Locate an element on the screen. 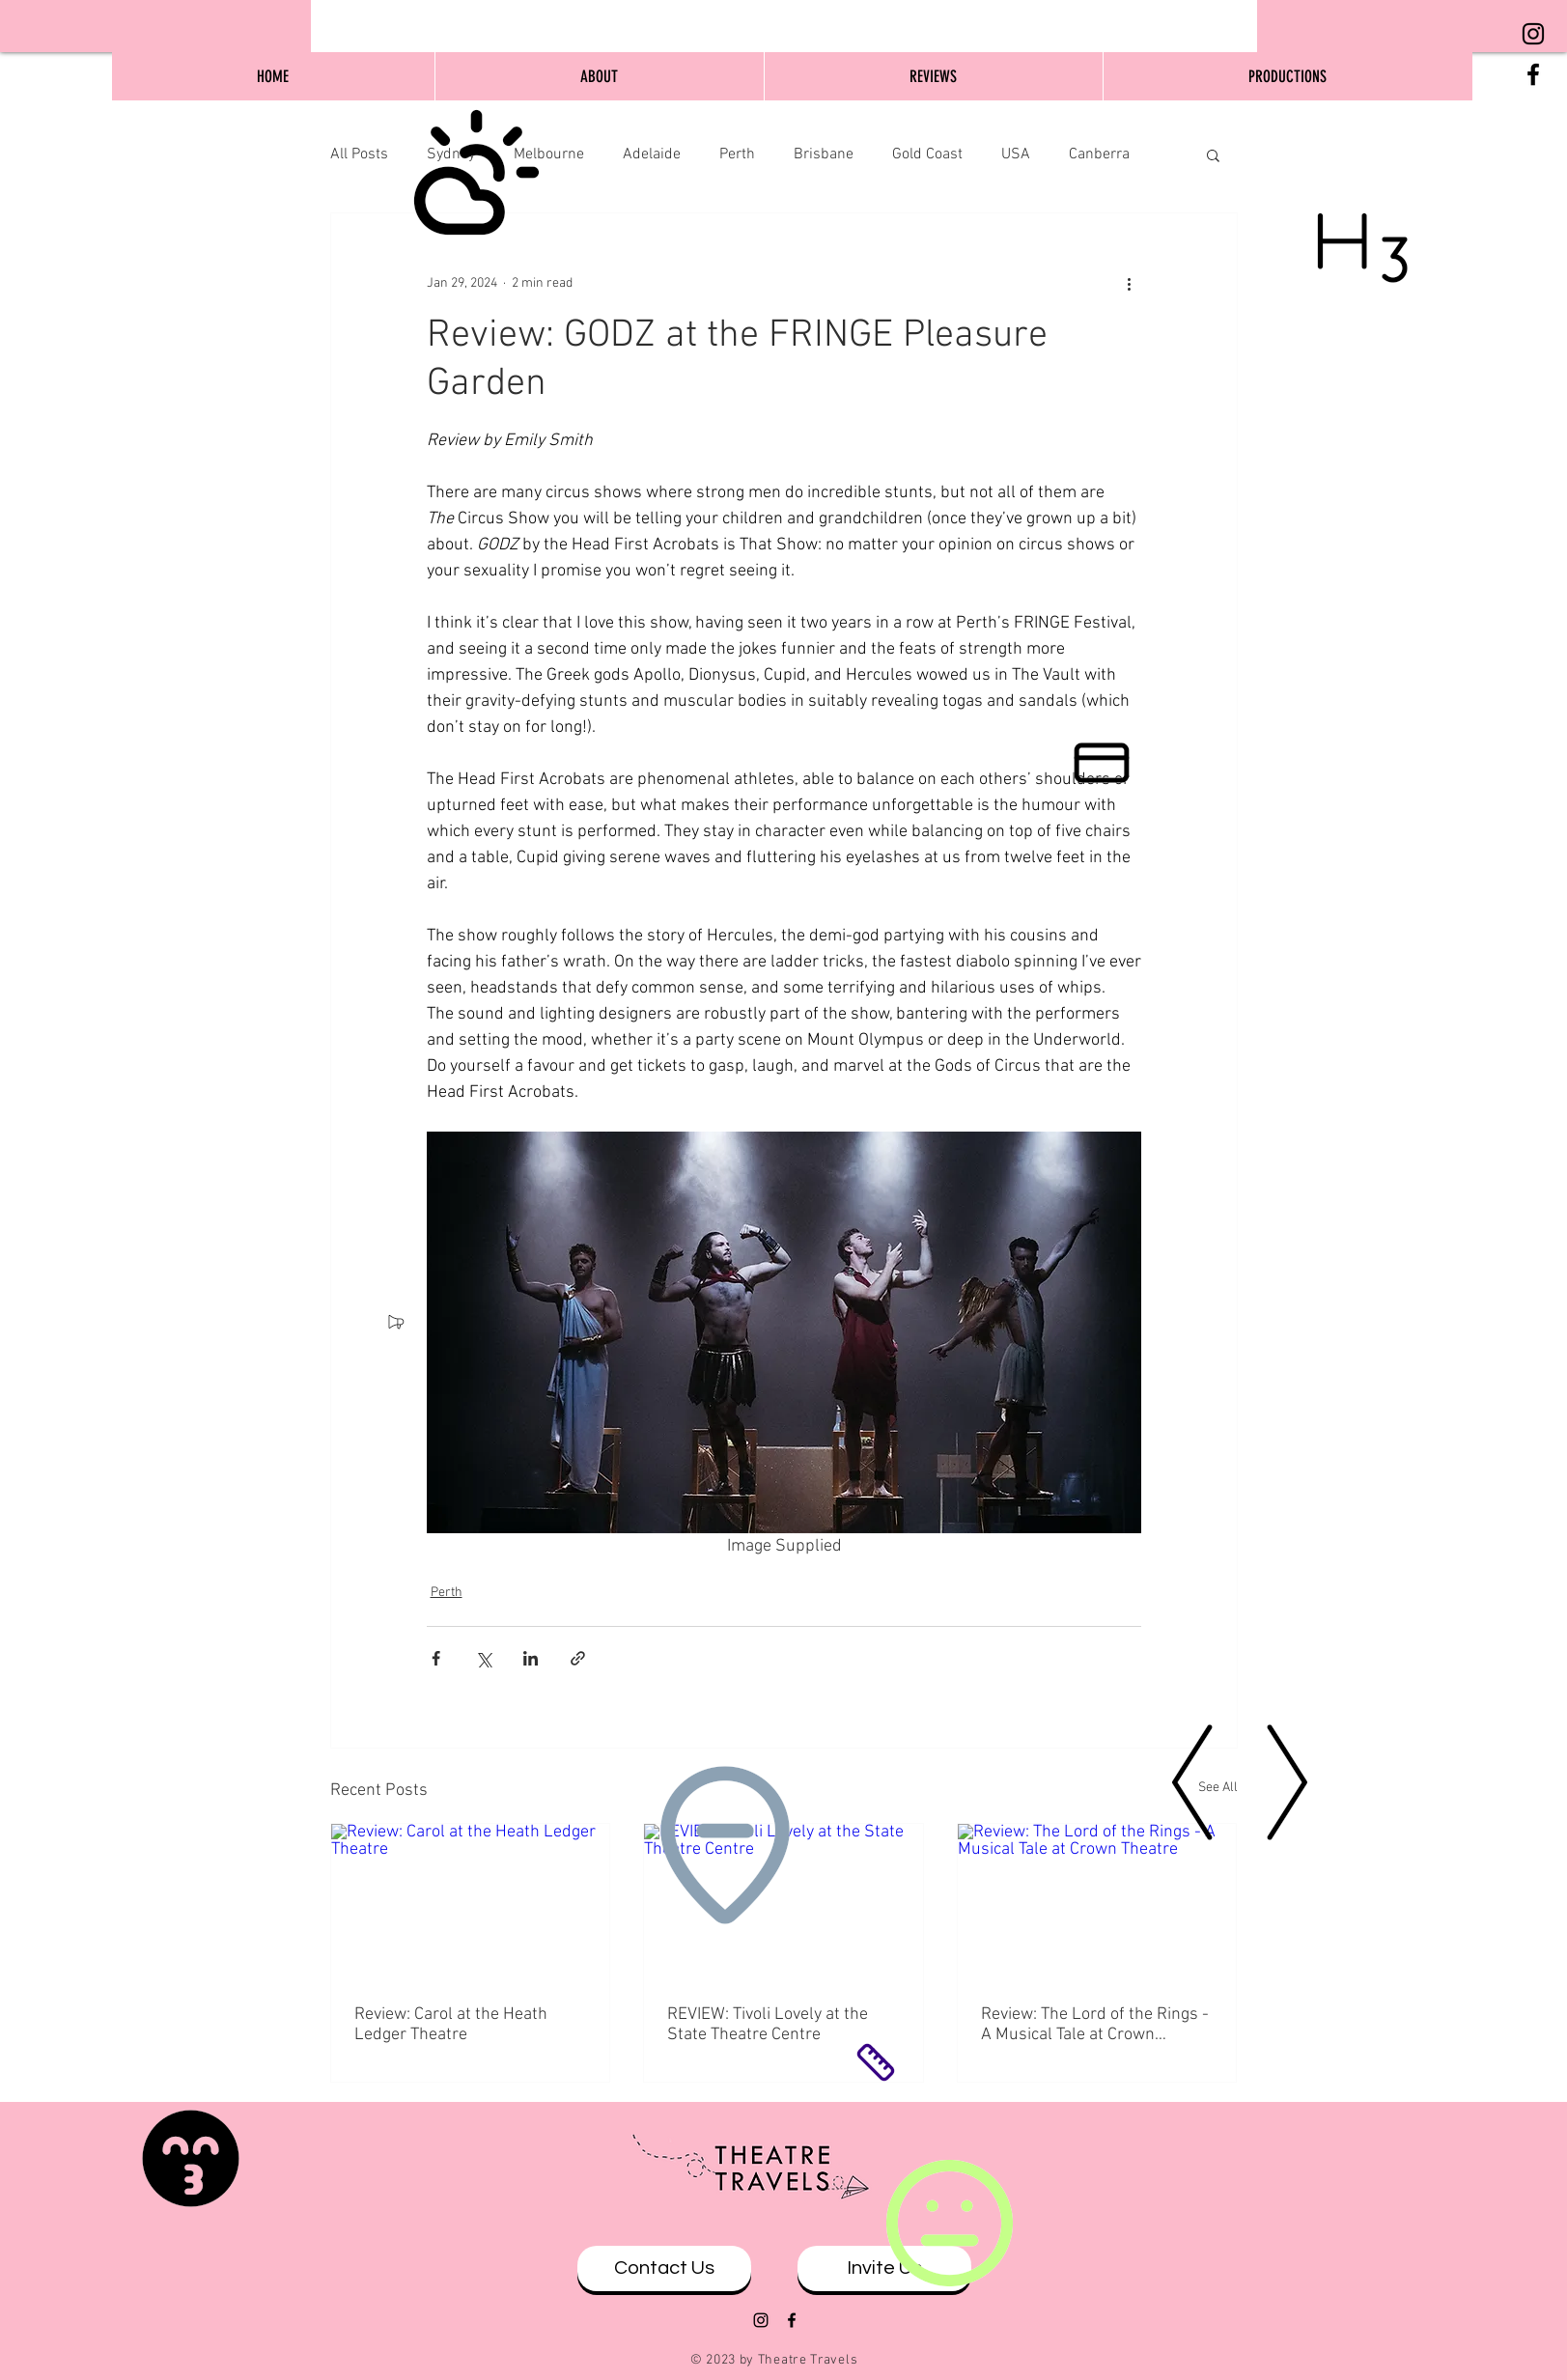  manage payment methods is located at coordinates (1102, 763).